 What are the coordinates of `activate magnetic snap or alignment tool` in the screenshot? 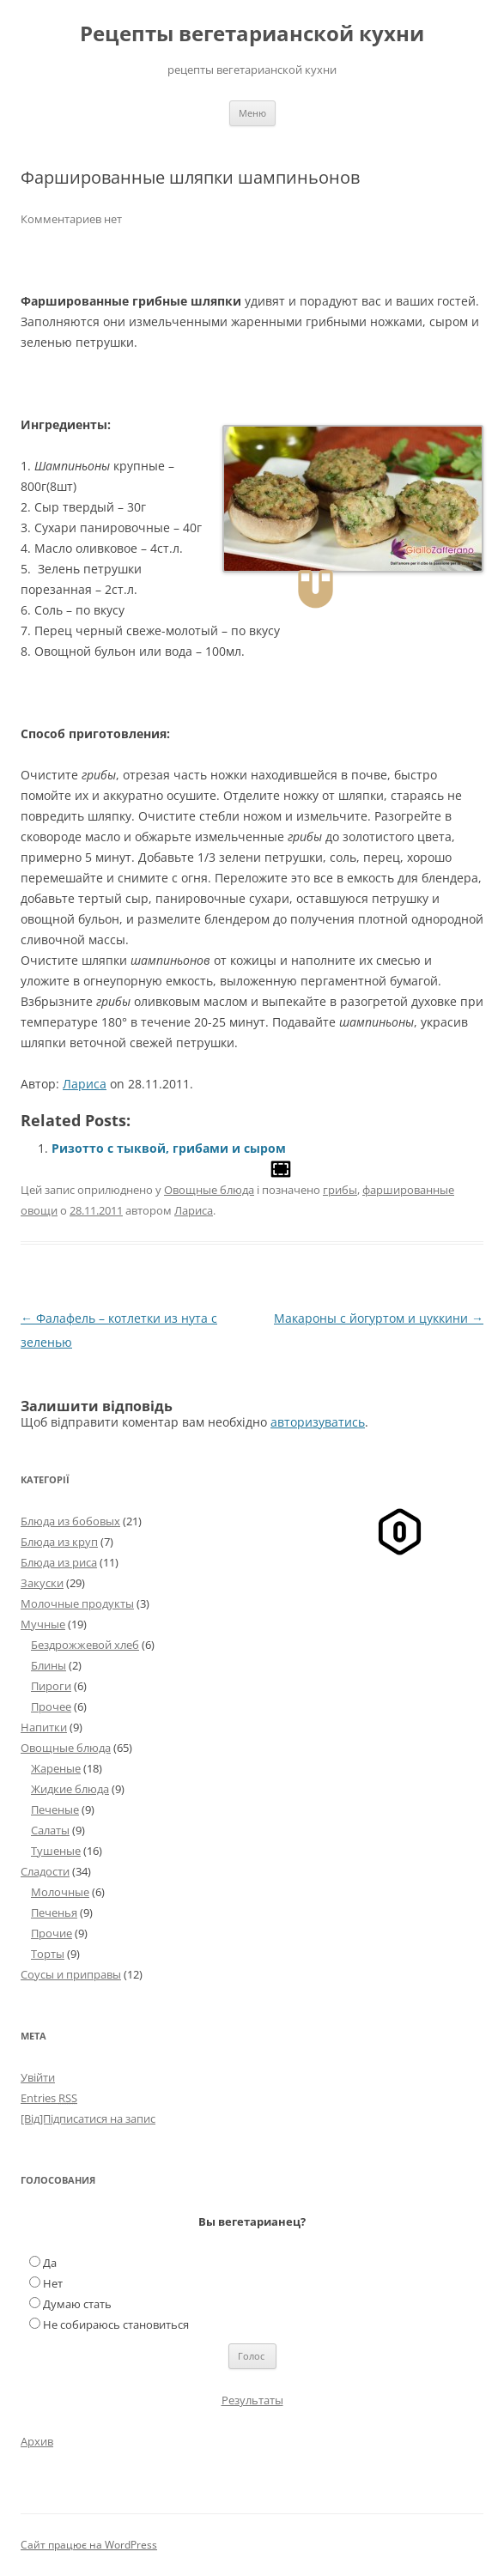 It's located at (315, 587).